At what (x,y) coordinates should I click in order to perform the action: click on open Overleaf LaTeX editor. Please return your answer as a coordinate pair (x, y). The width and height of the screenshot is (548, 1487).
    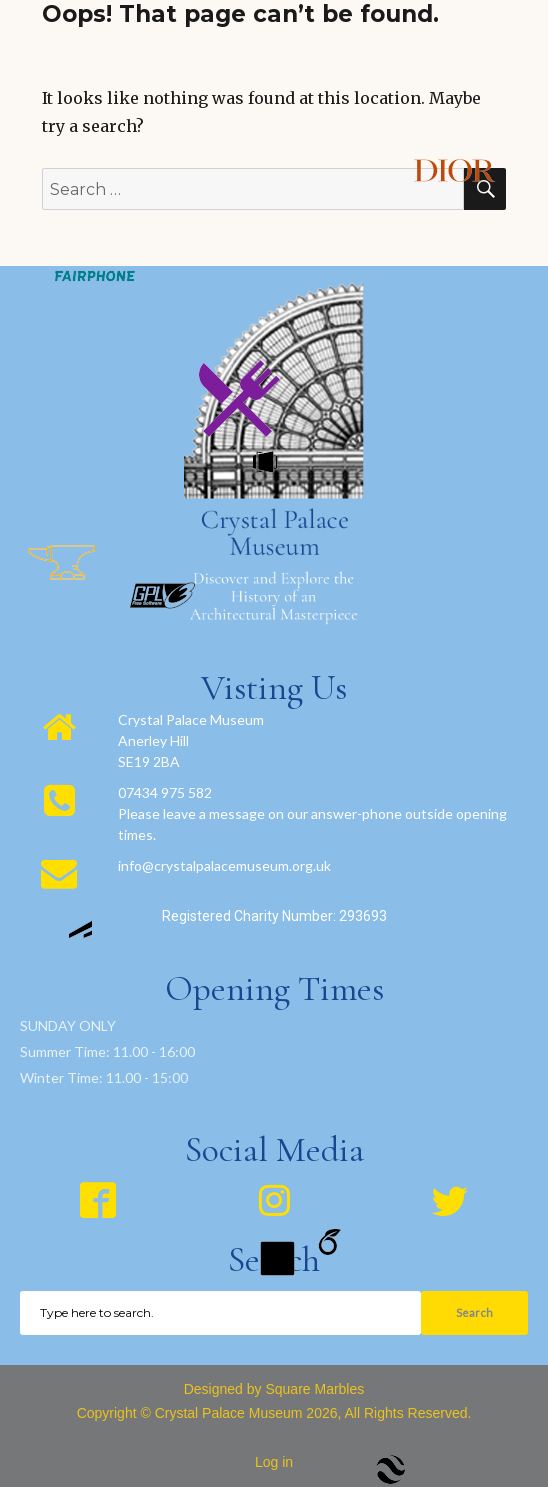
    Looking at the image, I should click on (330, 1242).